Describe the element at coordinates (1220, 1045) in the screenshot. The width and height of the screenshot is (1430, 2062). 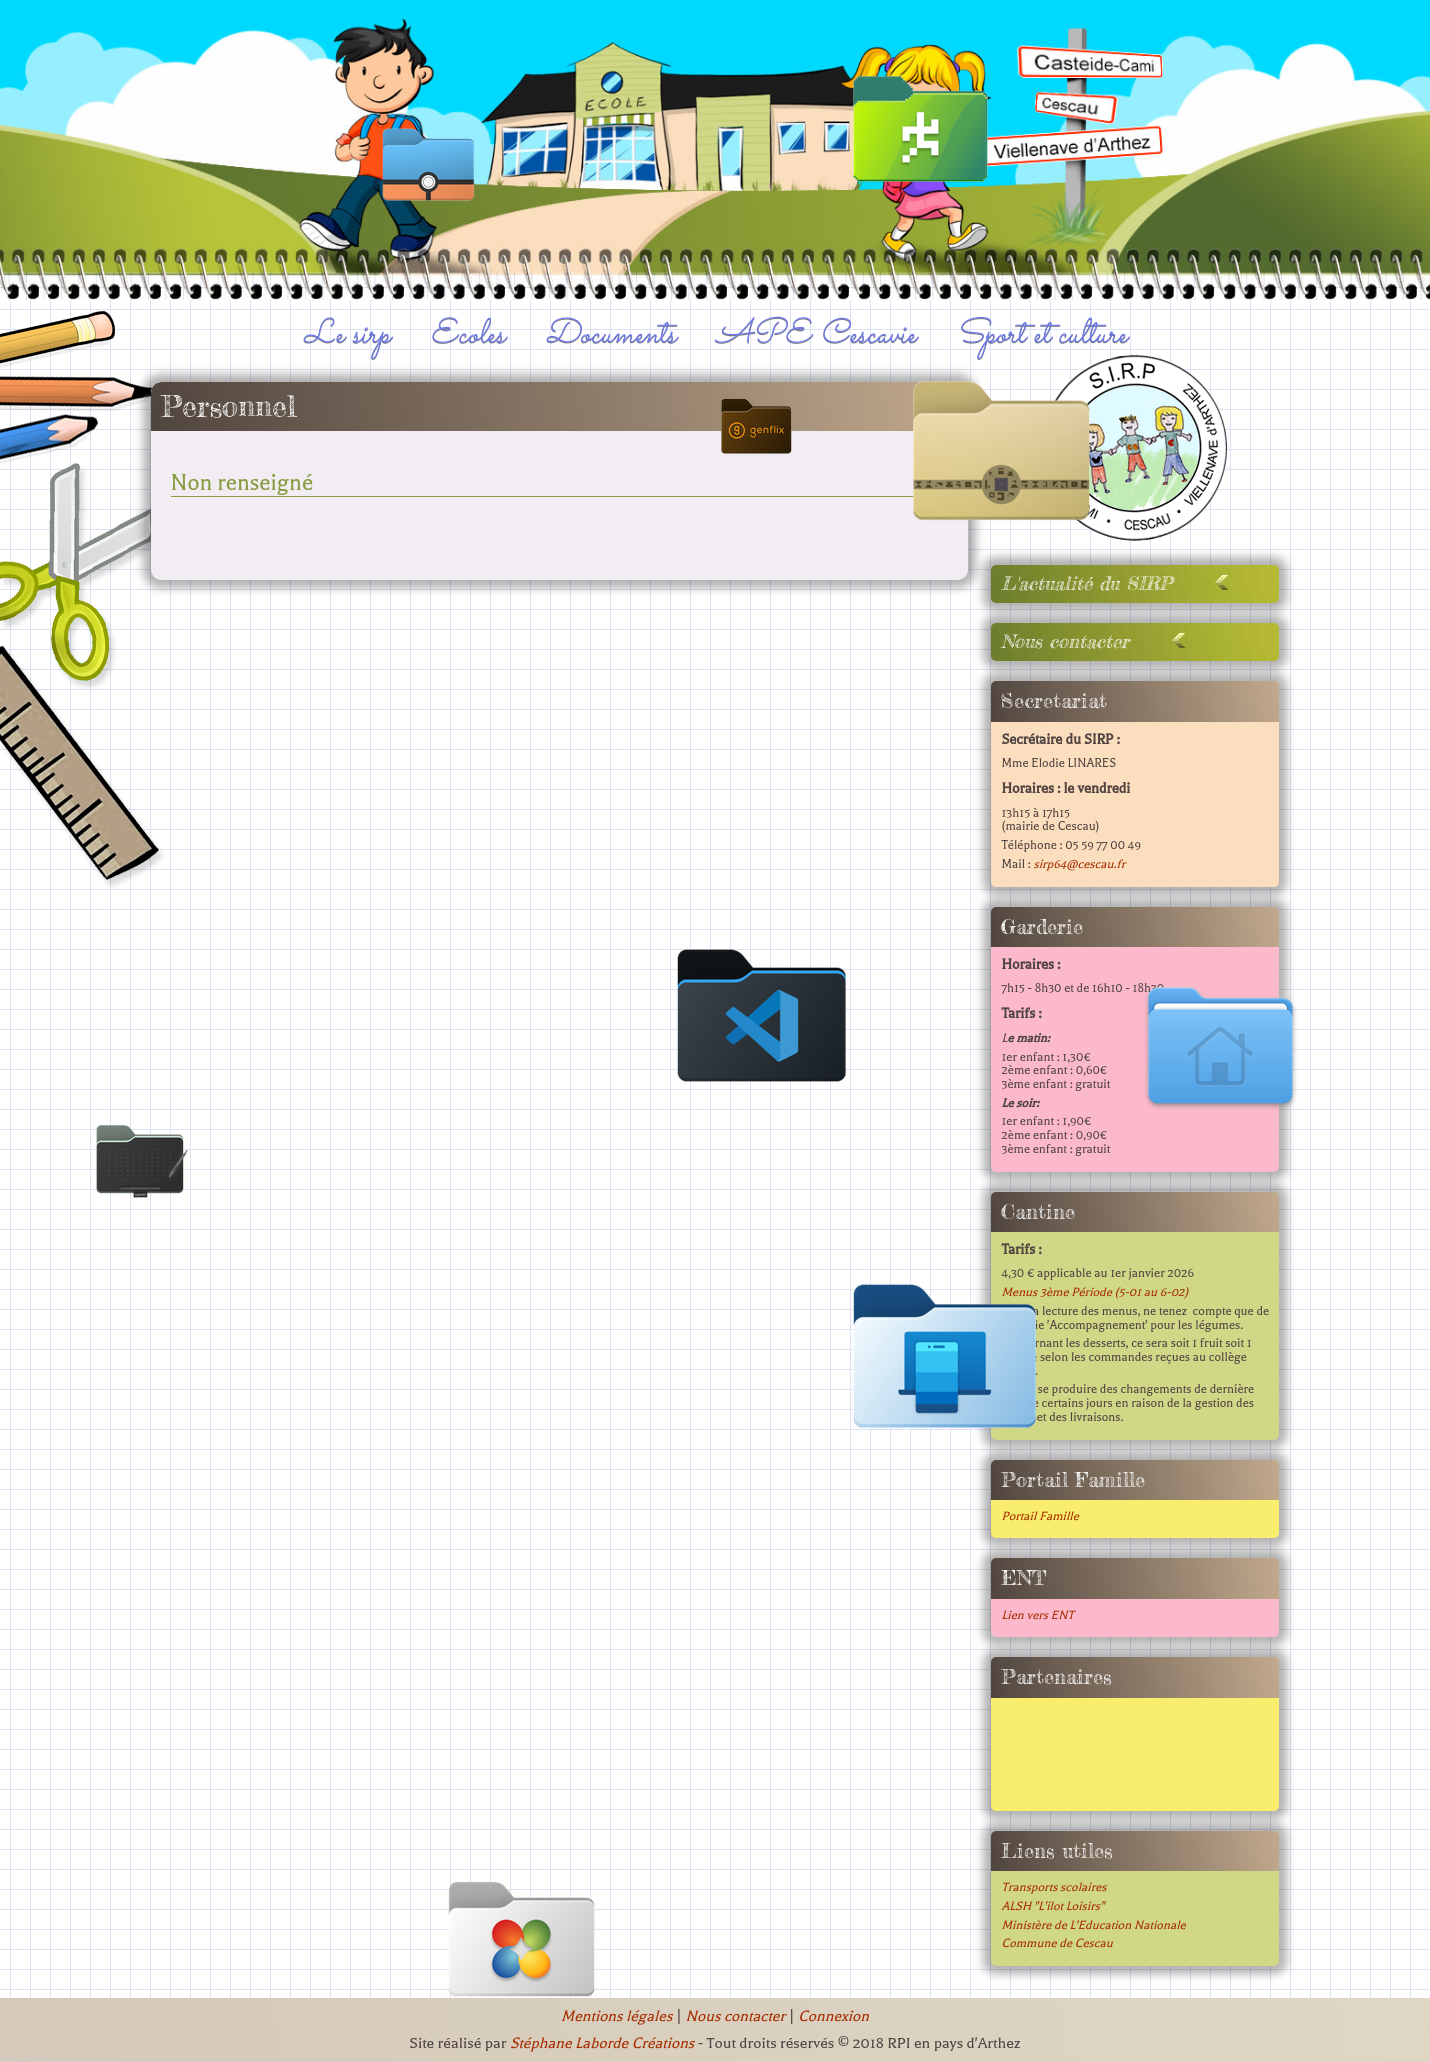
I see `open your home folder` at that location.